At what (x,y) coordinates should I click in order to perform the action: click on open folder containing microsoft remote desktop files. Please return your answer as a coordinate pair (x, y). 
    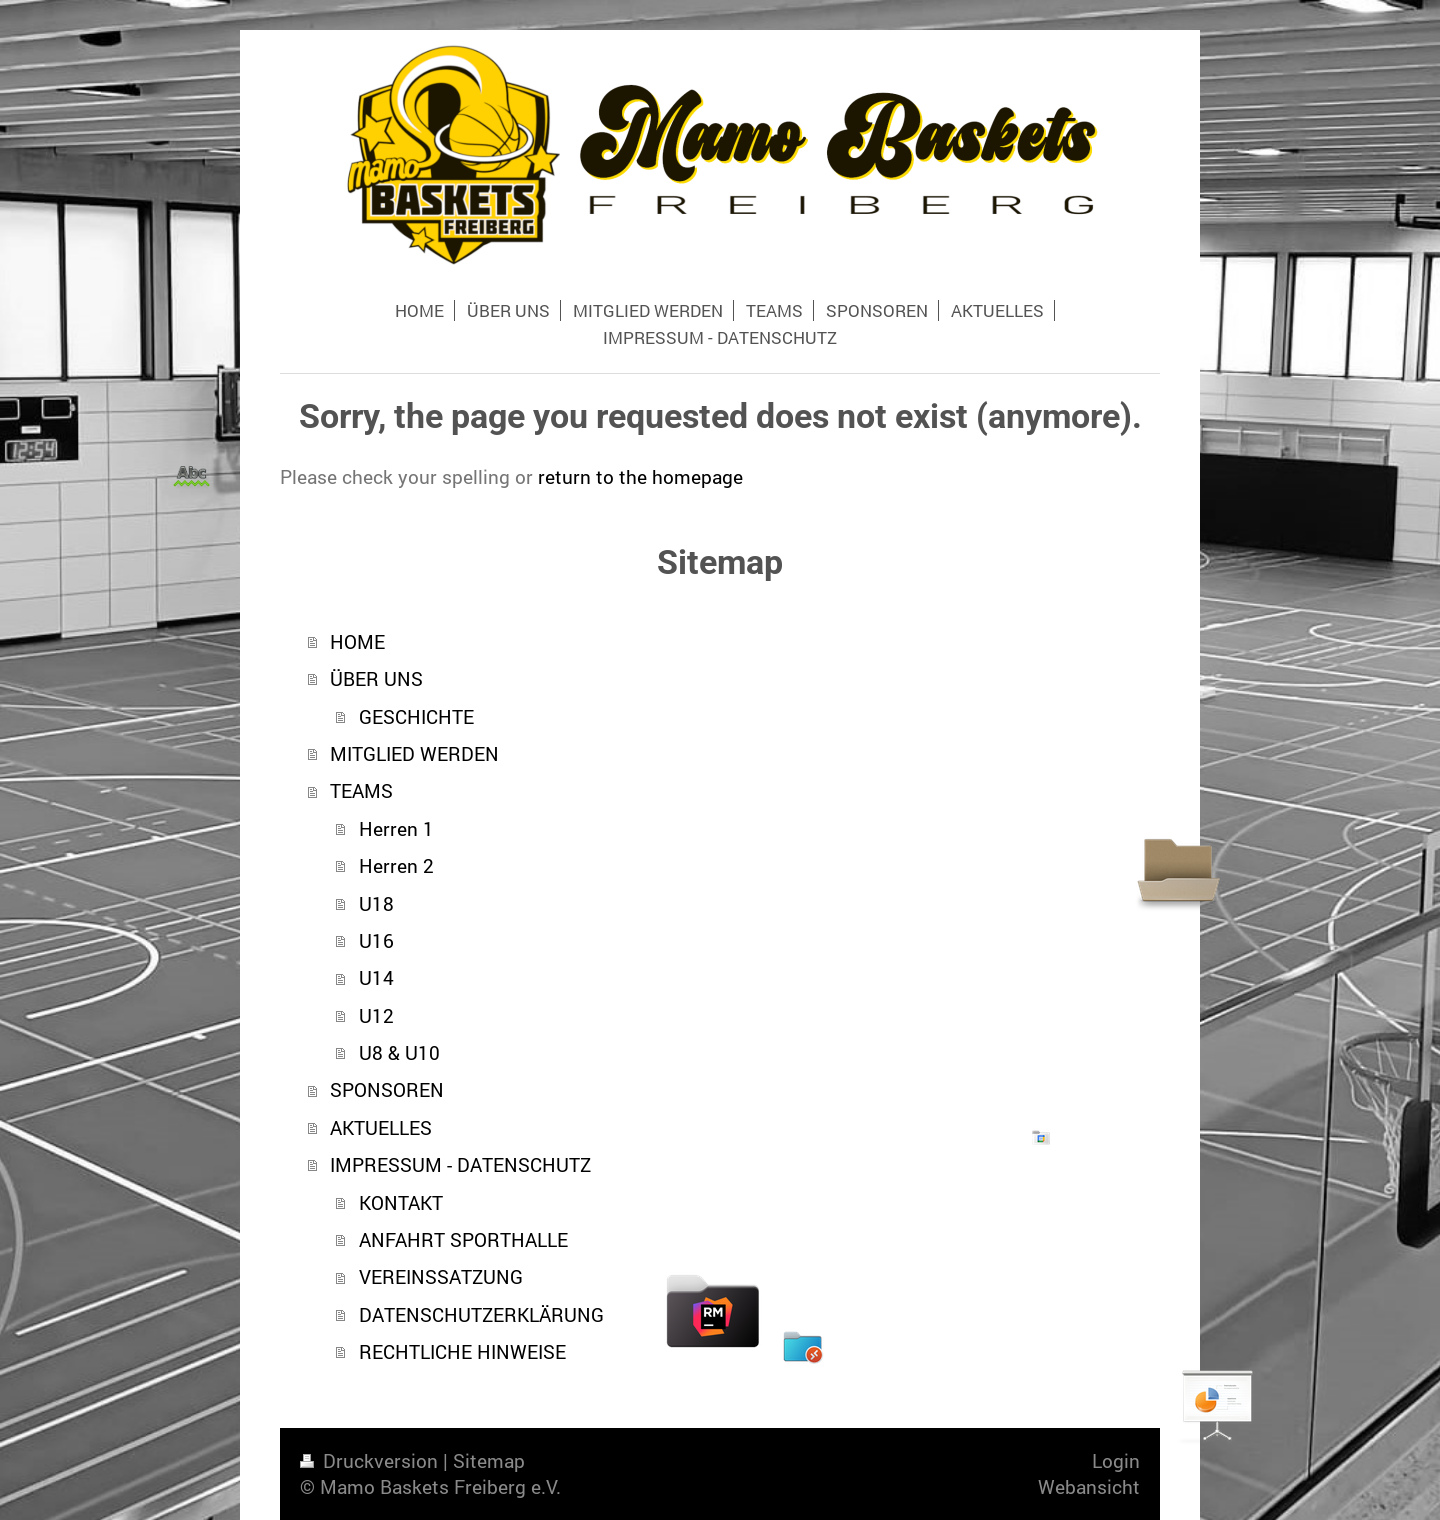
    Looking at the image, I should click on (802, 1347).